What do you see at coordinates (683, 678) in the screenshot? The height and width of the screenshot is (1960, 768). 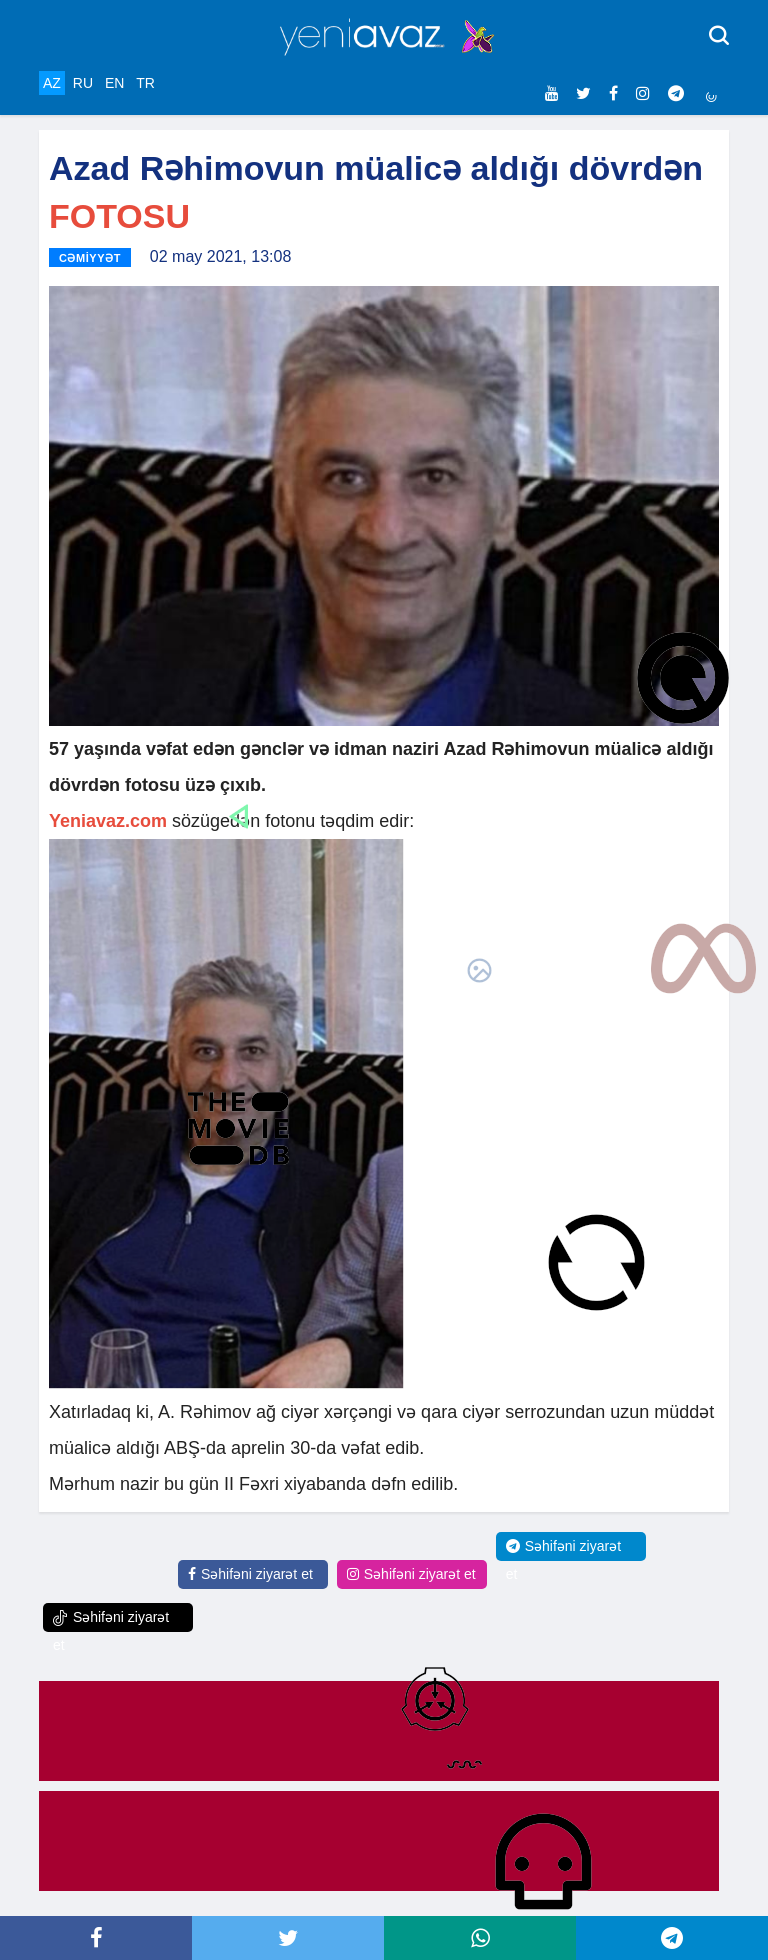 I see `restart or reboot the device` at bounding box center [683, 678].